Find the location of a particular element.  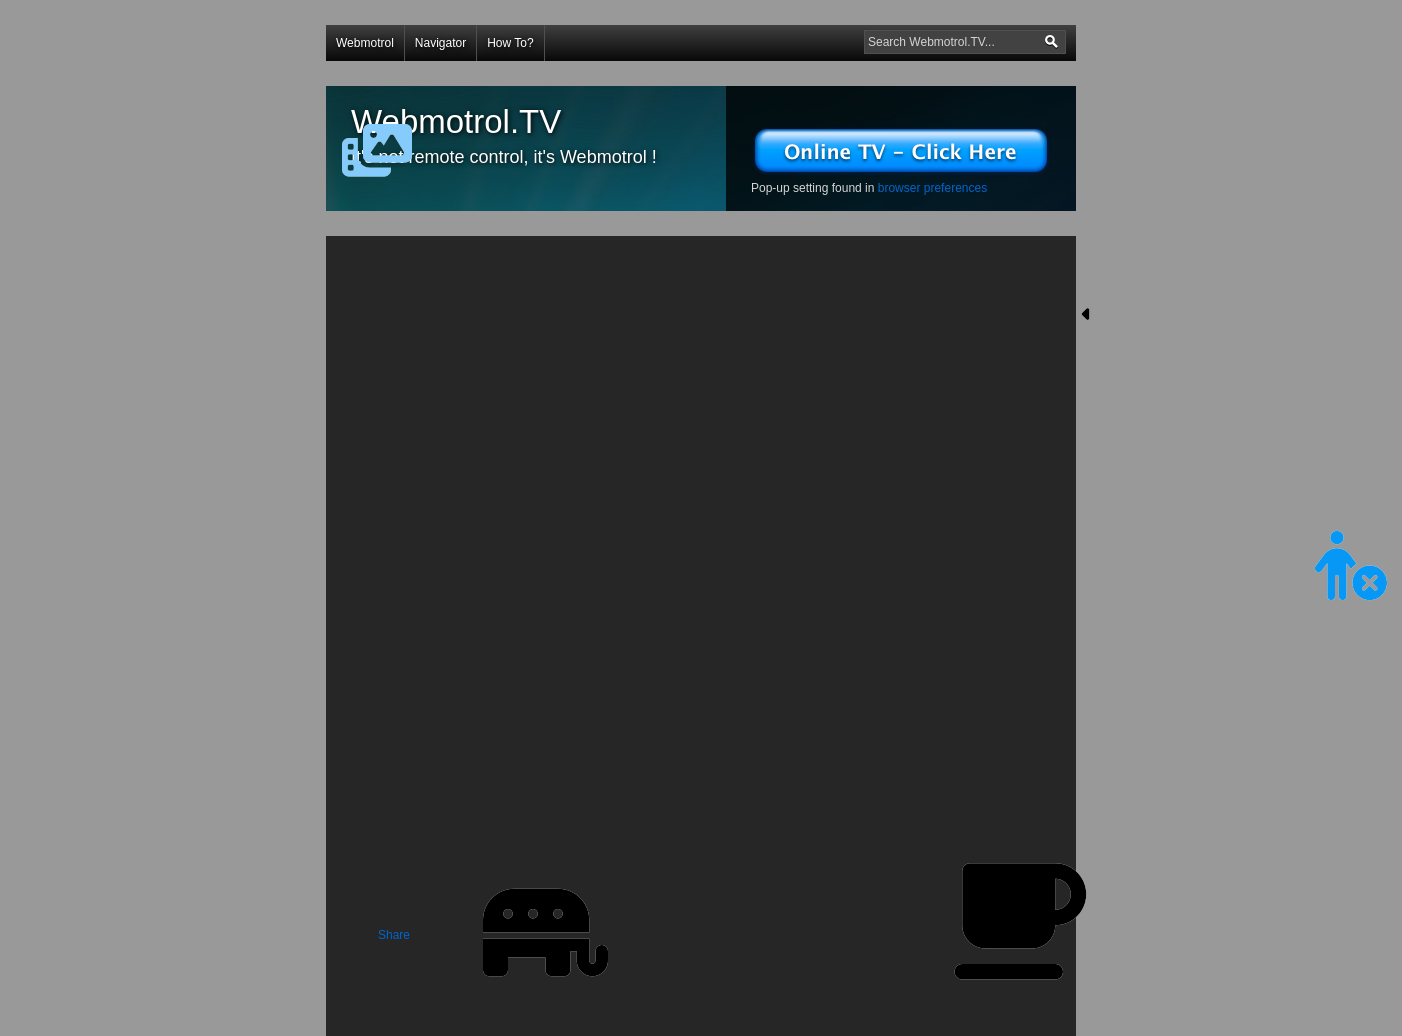

remove a user or contact is located at coordinates (1348, 565).